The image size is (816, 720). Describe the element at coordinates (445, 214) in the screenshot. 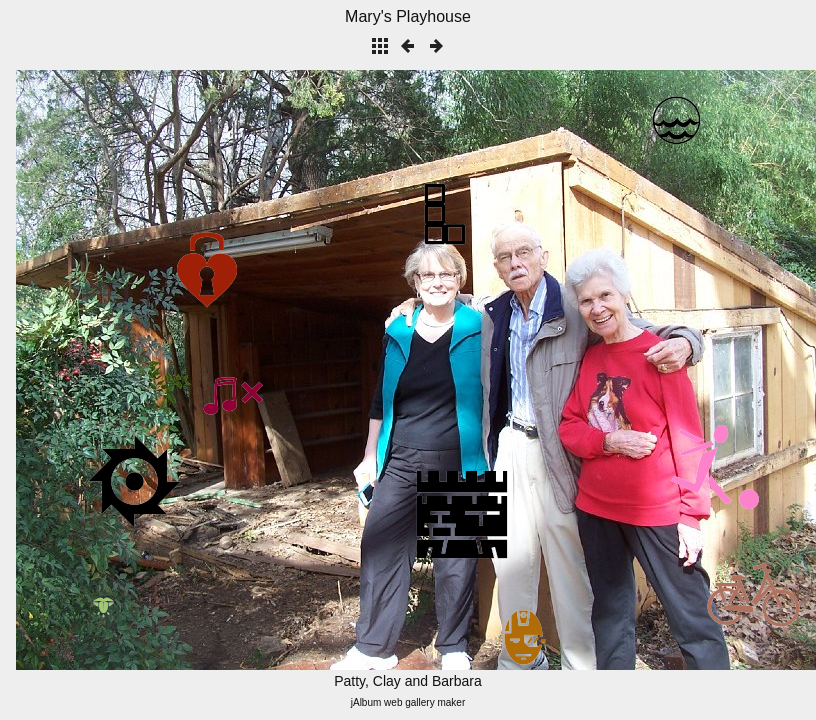

I see `indicates an L-shaped tetromino piece in a puzzle game` at that location.